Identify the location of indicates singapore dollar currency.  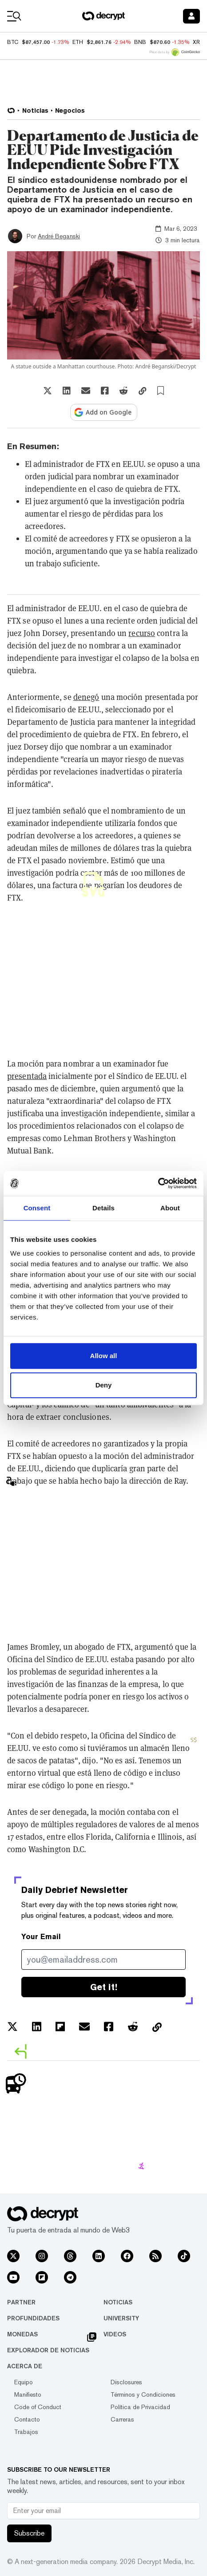
(194, 1740).